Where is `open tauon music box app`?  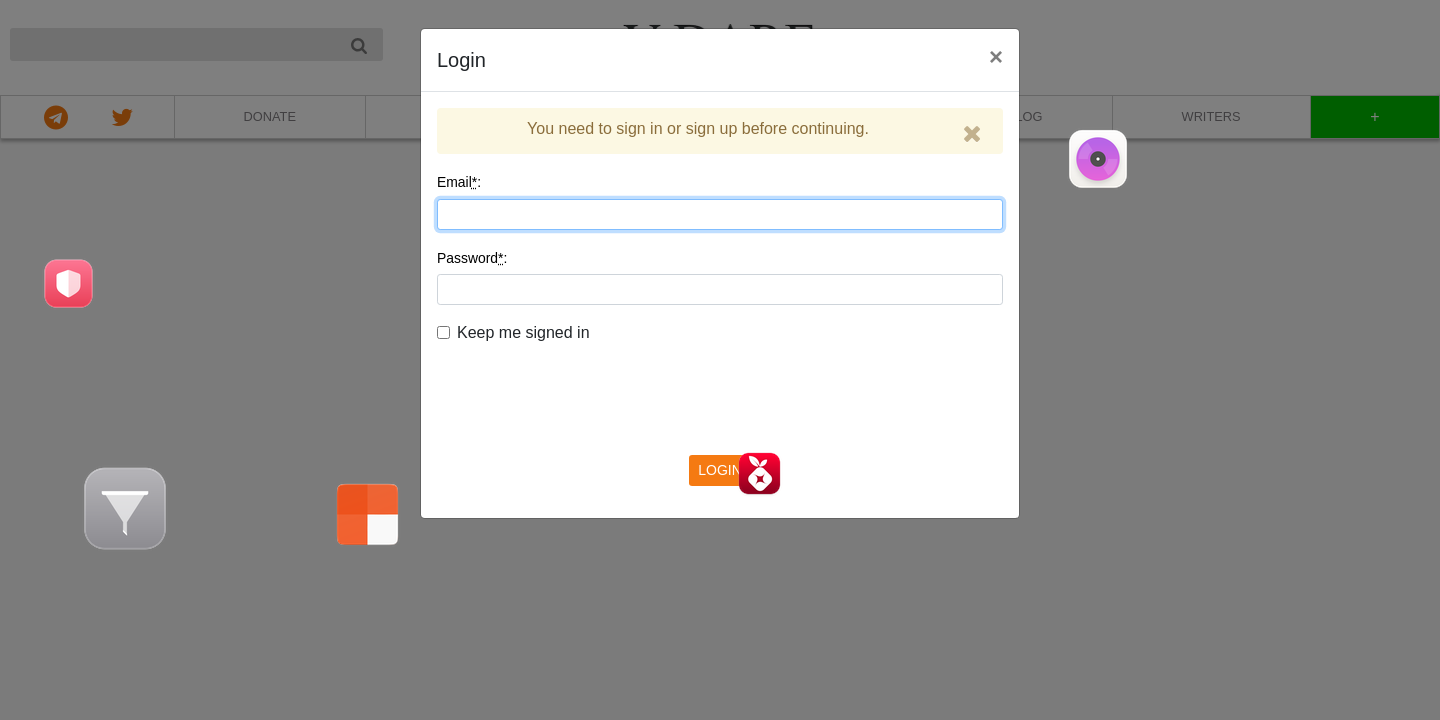 open tauon music box app is located at coordinates (1098, 159).